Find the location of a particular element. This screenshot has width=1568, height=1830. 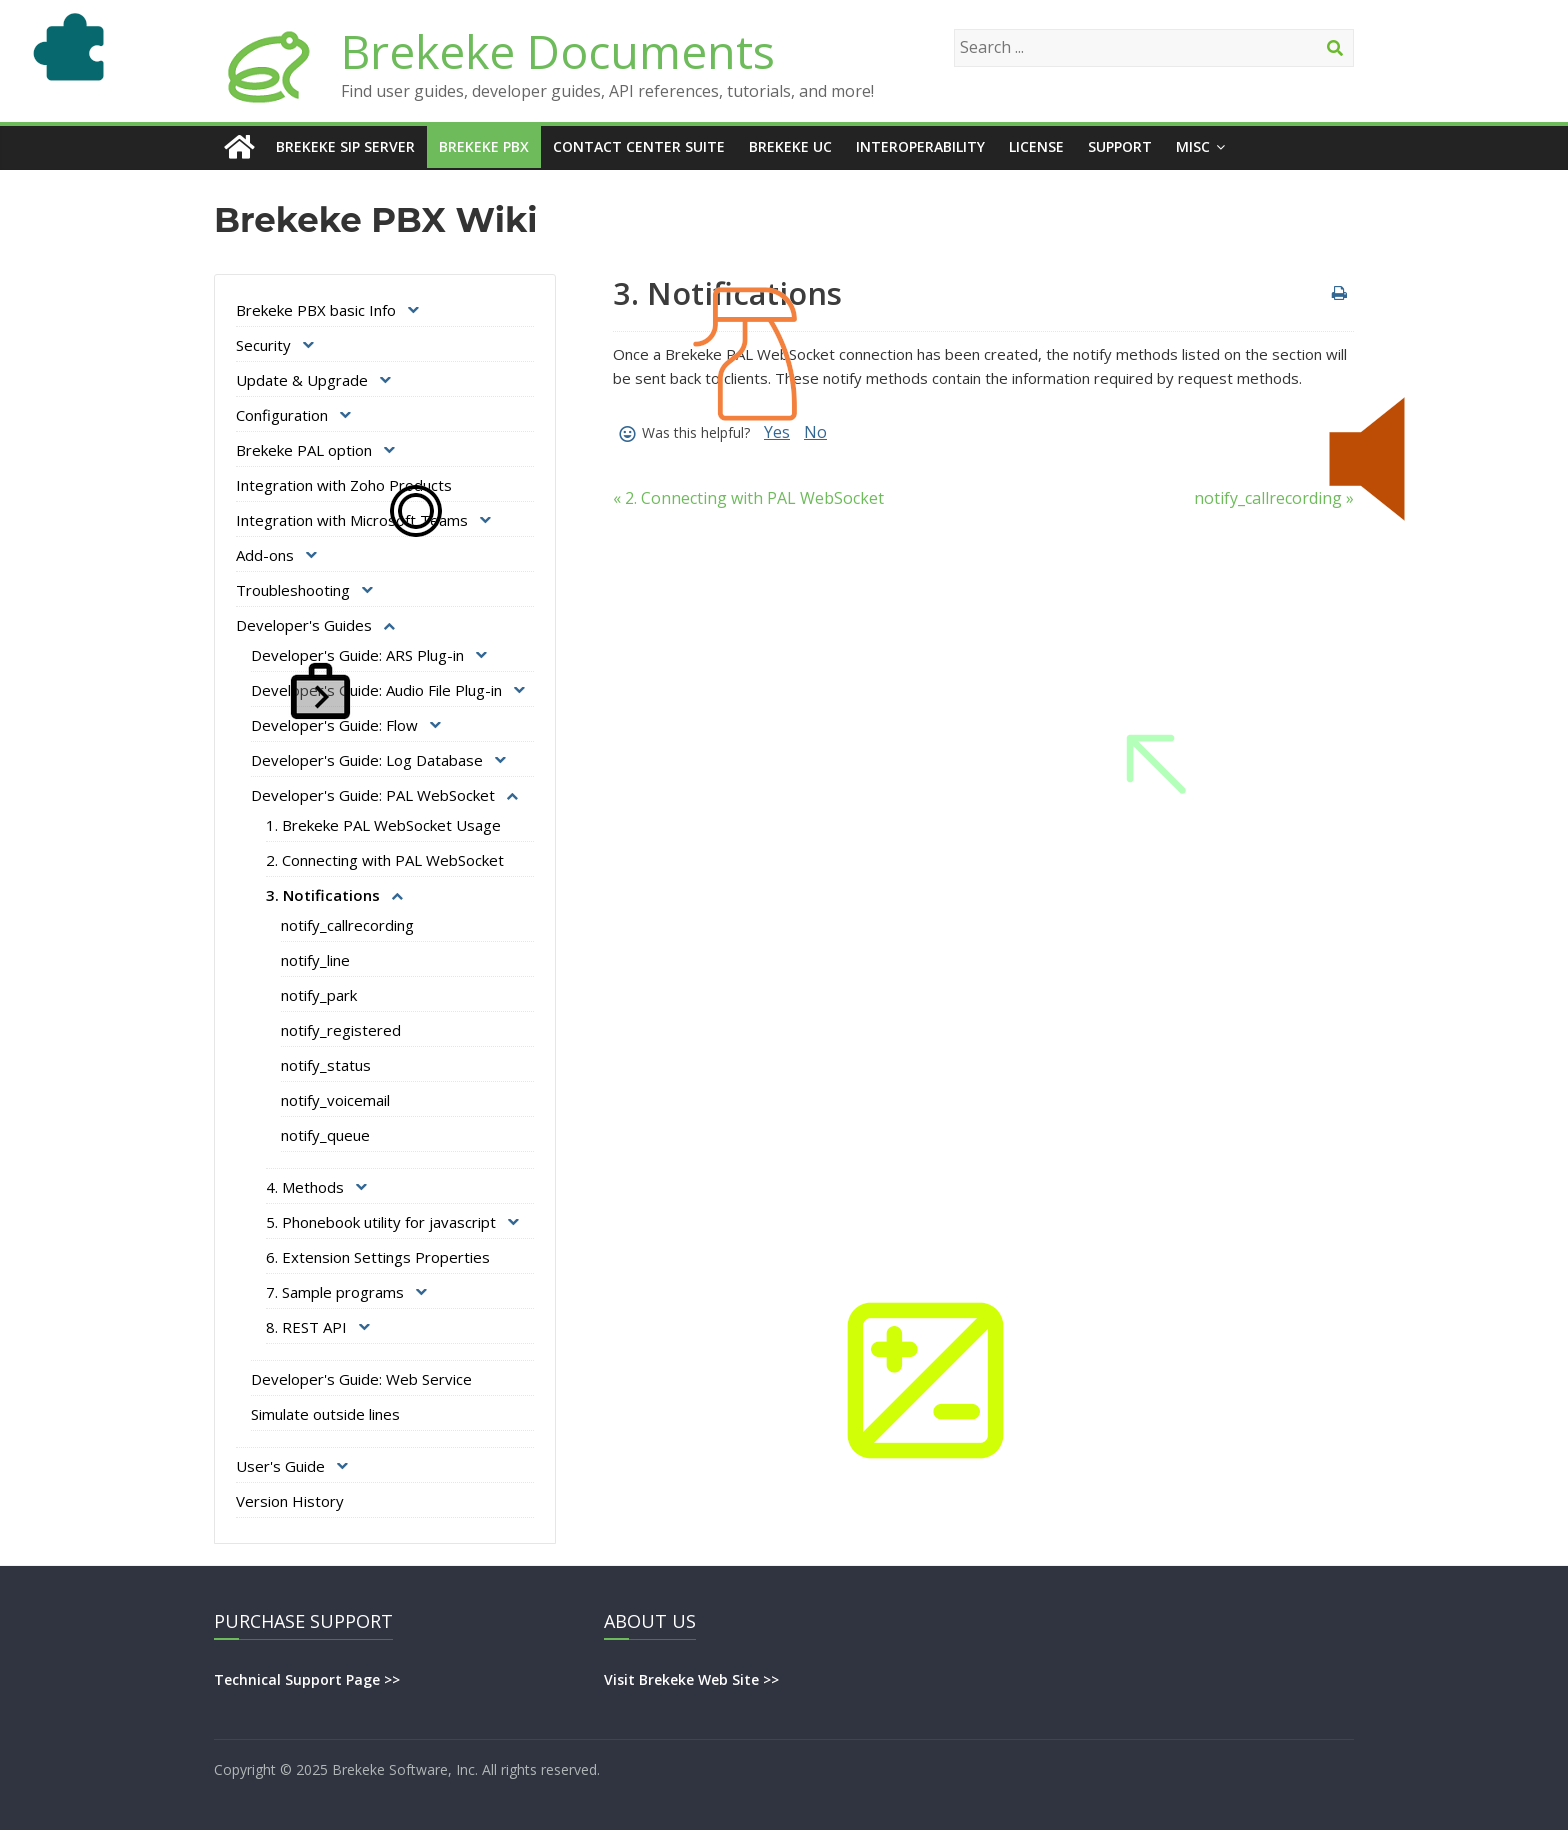

navigate back to previous page is located at coordinates (1158, 766).